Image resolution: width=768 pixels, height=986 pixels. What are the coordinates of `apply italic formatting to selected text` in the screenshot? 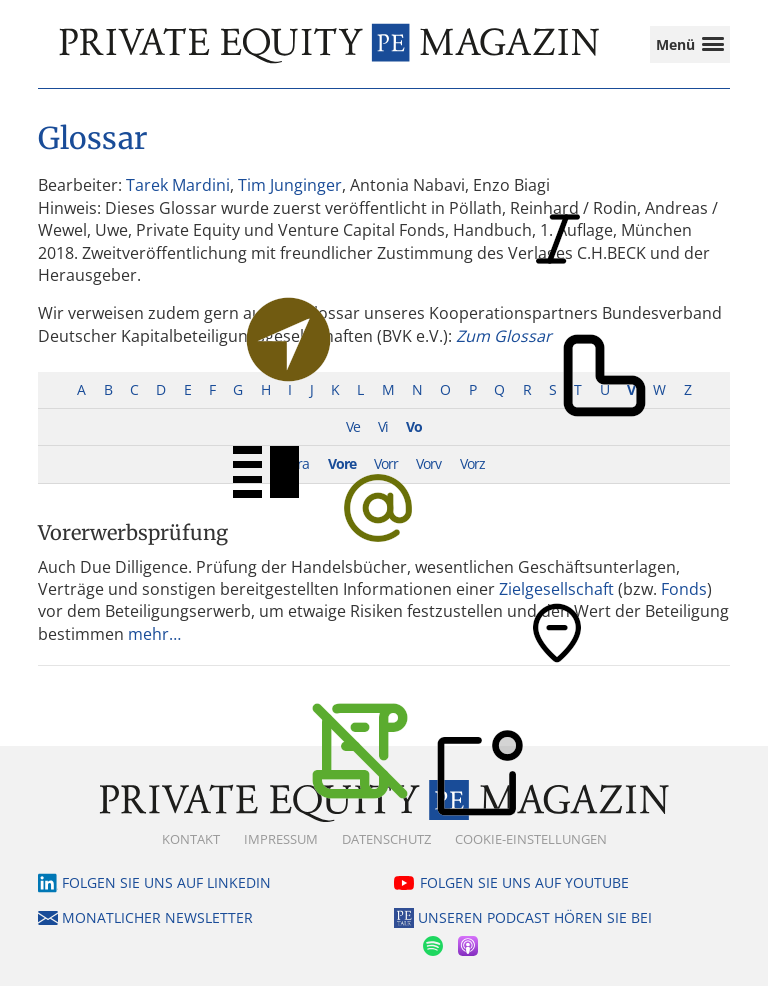 It's located at (558, 239).